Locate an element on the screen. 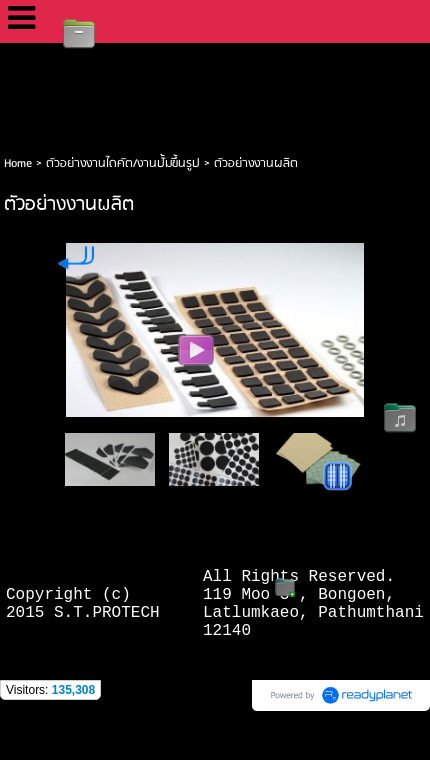 Image resolution: width=430 pixels, height=760 pixels. reply to all recipients of an email is located at coordinates (75, 255).